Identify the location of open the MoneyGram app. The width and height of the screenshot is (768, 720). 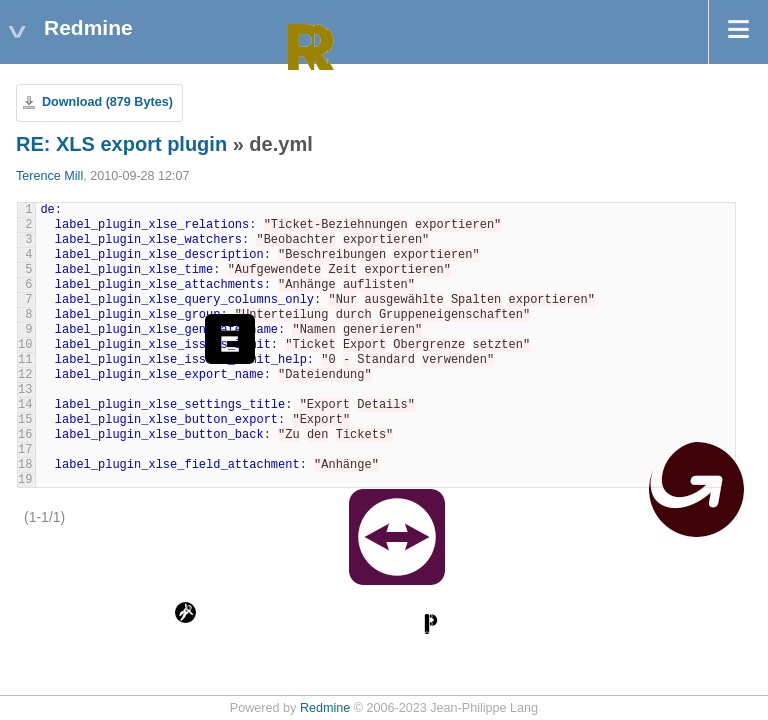
(696, 489).